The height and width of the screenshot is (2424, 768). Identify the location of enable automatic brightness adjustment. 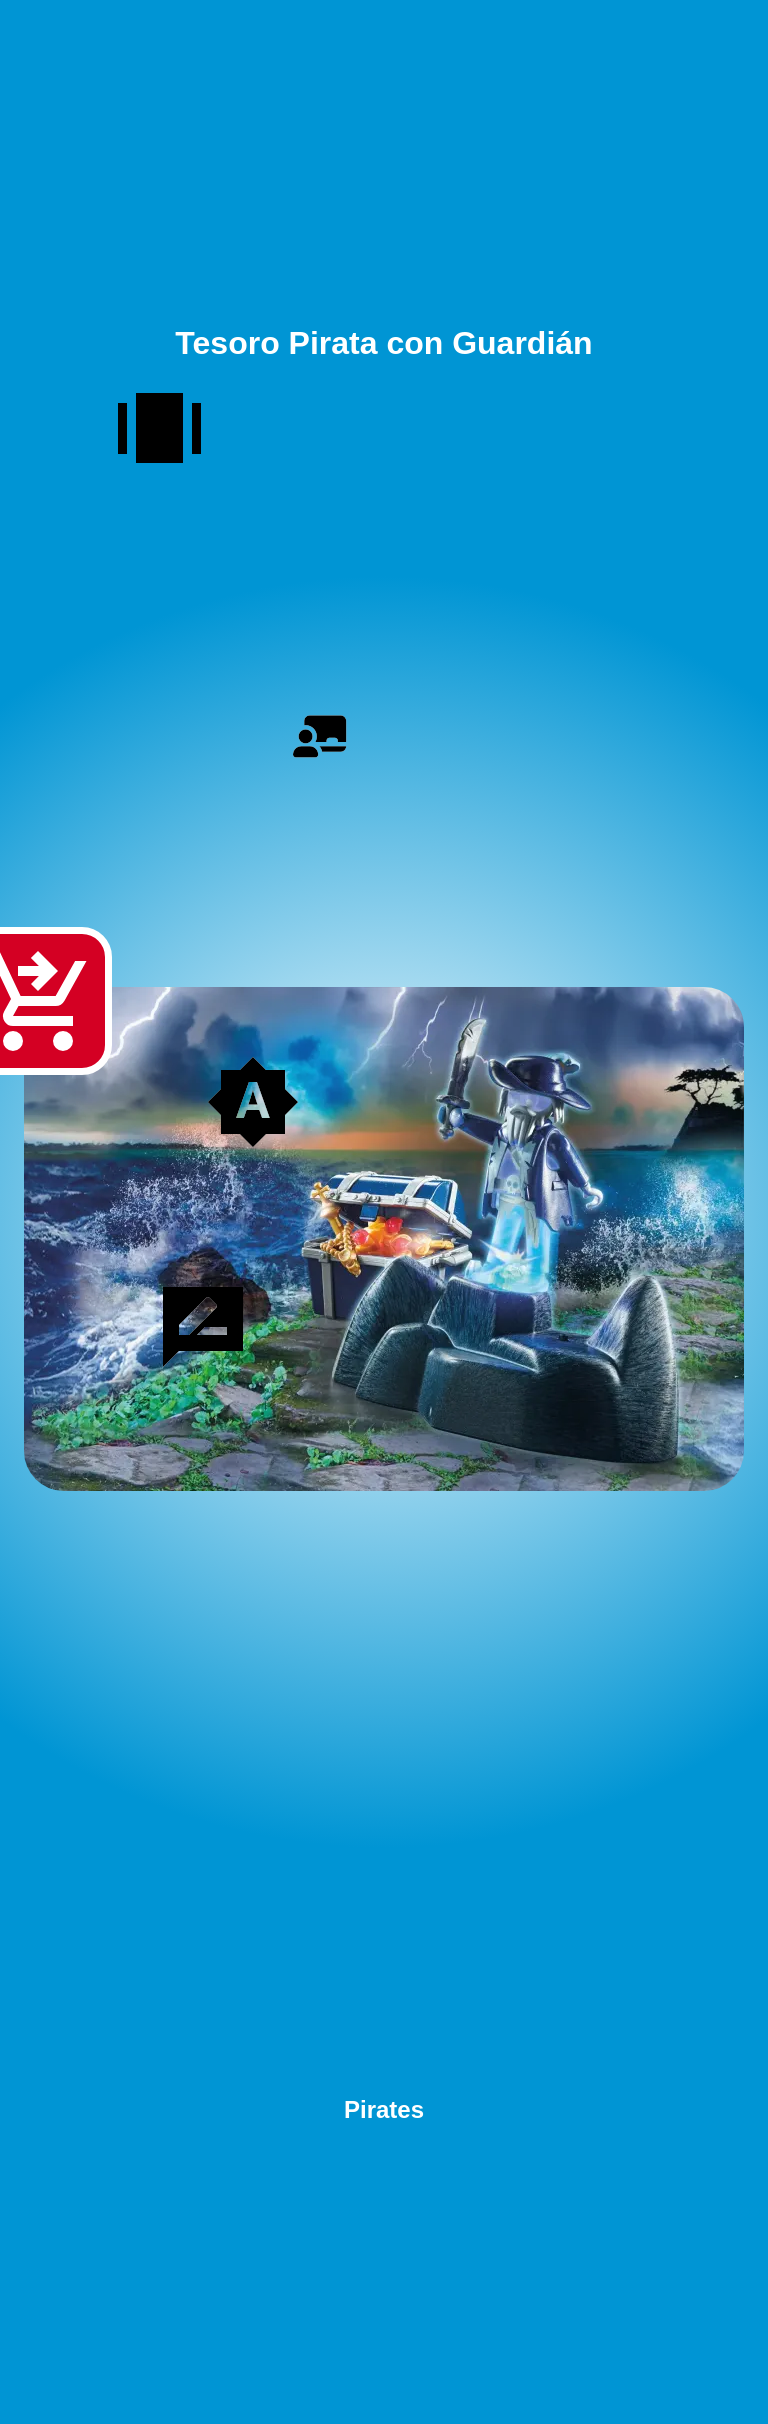
(253, 1102).